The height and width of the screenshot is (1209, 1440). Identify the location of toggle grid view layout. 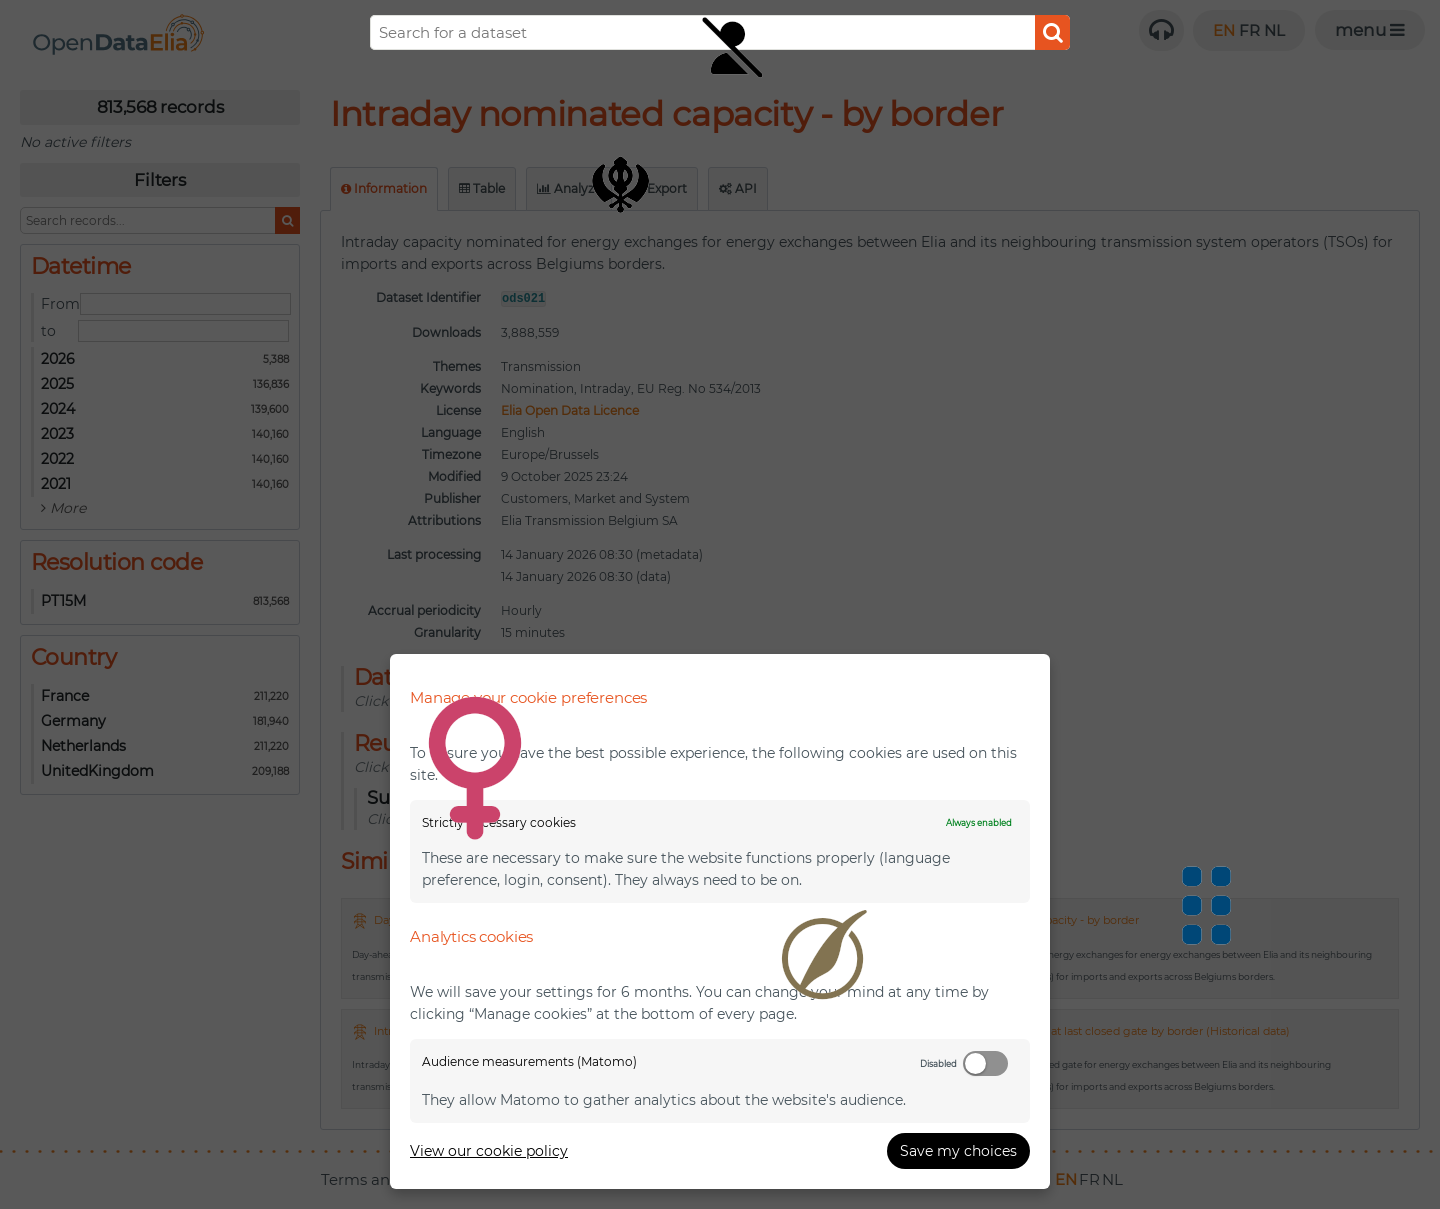
(1206, 905).